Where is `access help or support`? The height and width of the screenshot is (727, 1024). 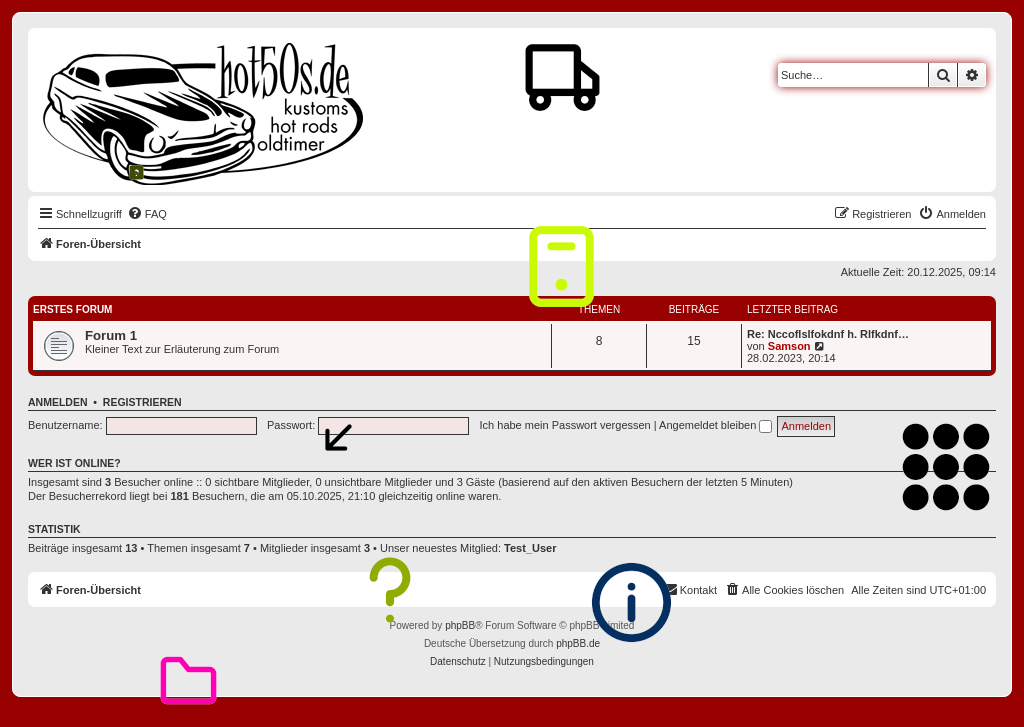 access help or support is located at coordinates (390, 590).